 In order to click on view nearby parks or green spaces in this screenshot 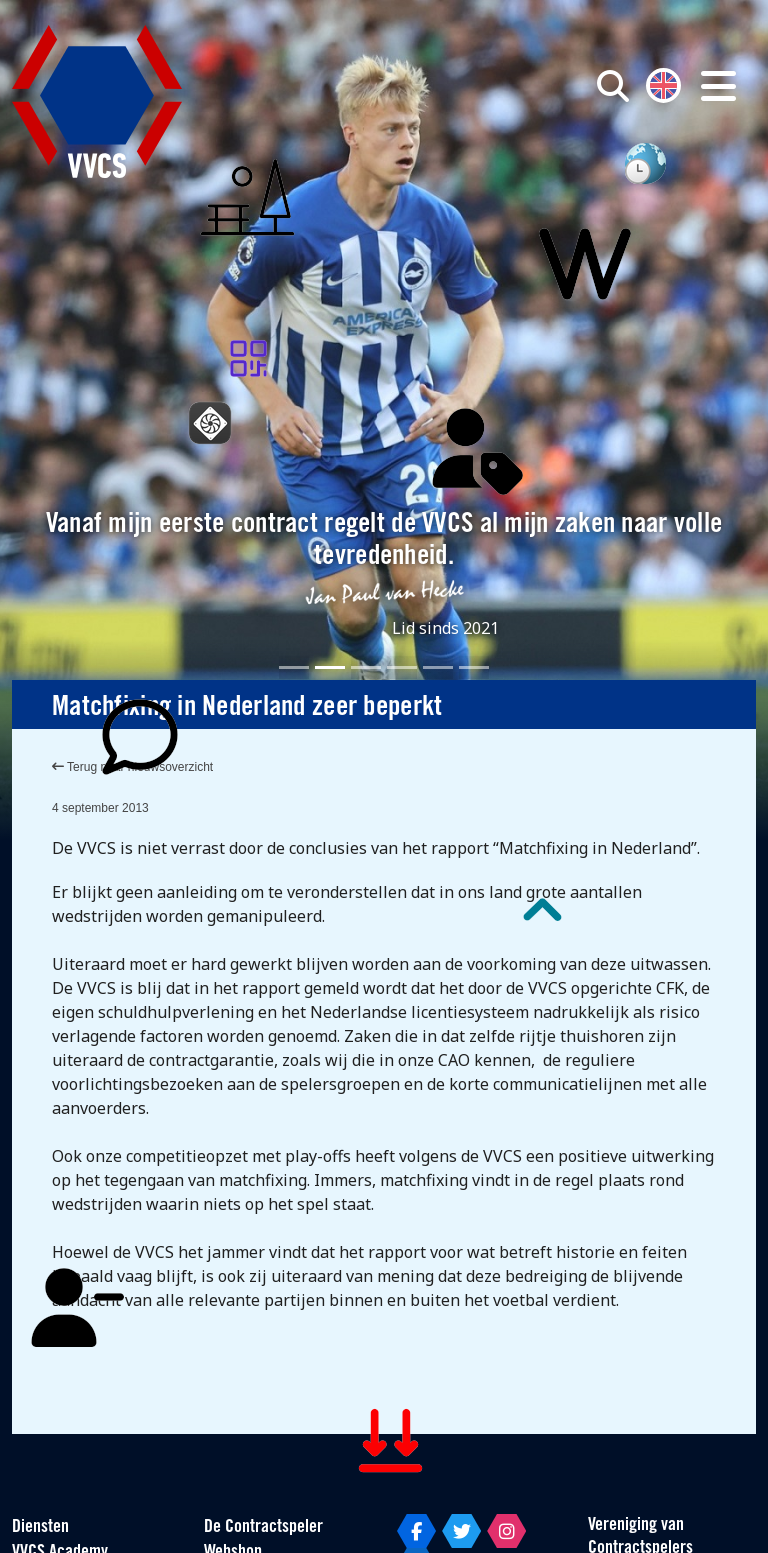, I will do `click(247, 202)`.